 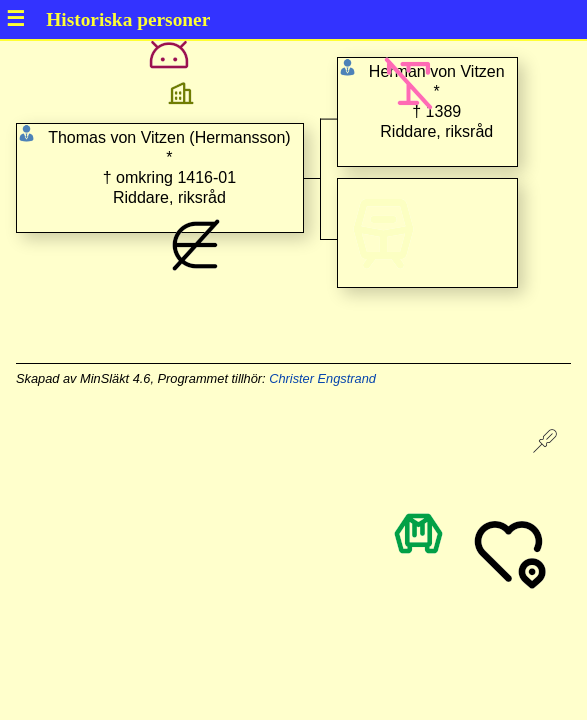 What do you see at coordinates (545, 441) in the screenshot?
I see `access settings or configuration options` at bounding box center [545, 441].